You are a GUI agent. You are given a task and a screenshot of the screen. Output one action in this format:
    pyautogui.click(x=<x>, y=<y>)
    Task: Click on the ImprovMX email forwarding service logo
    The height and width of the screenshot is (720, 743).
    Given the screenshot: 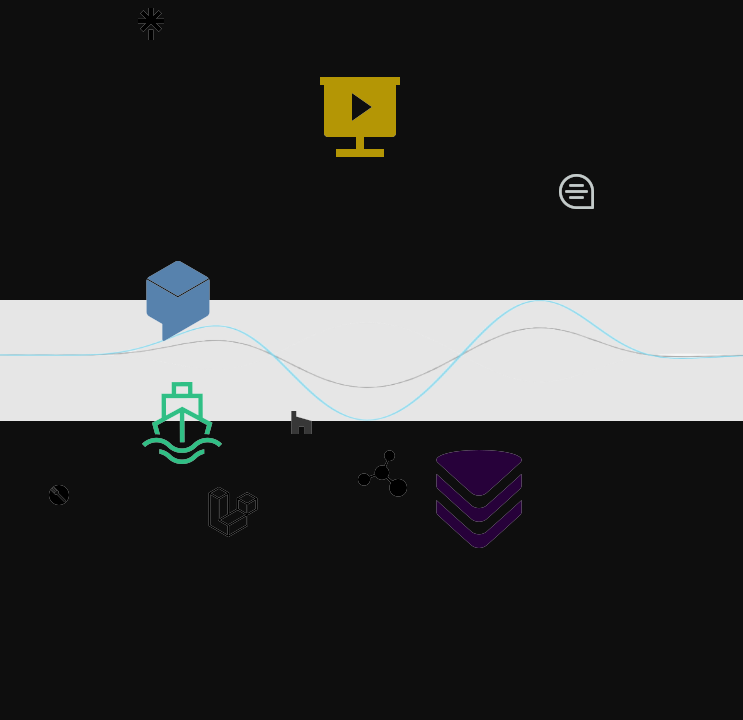 What is the action you would take?
    pyautogui.click(x=182, y=423)
    